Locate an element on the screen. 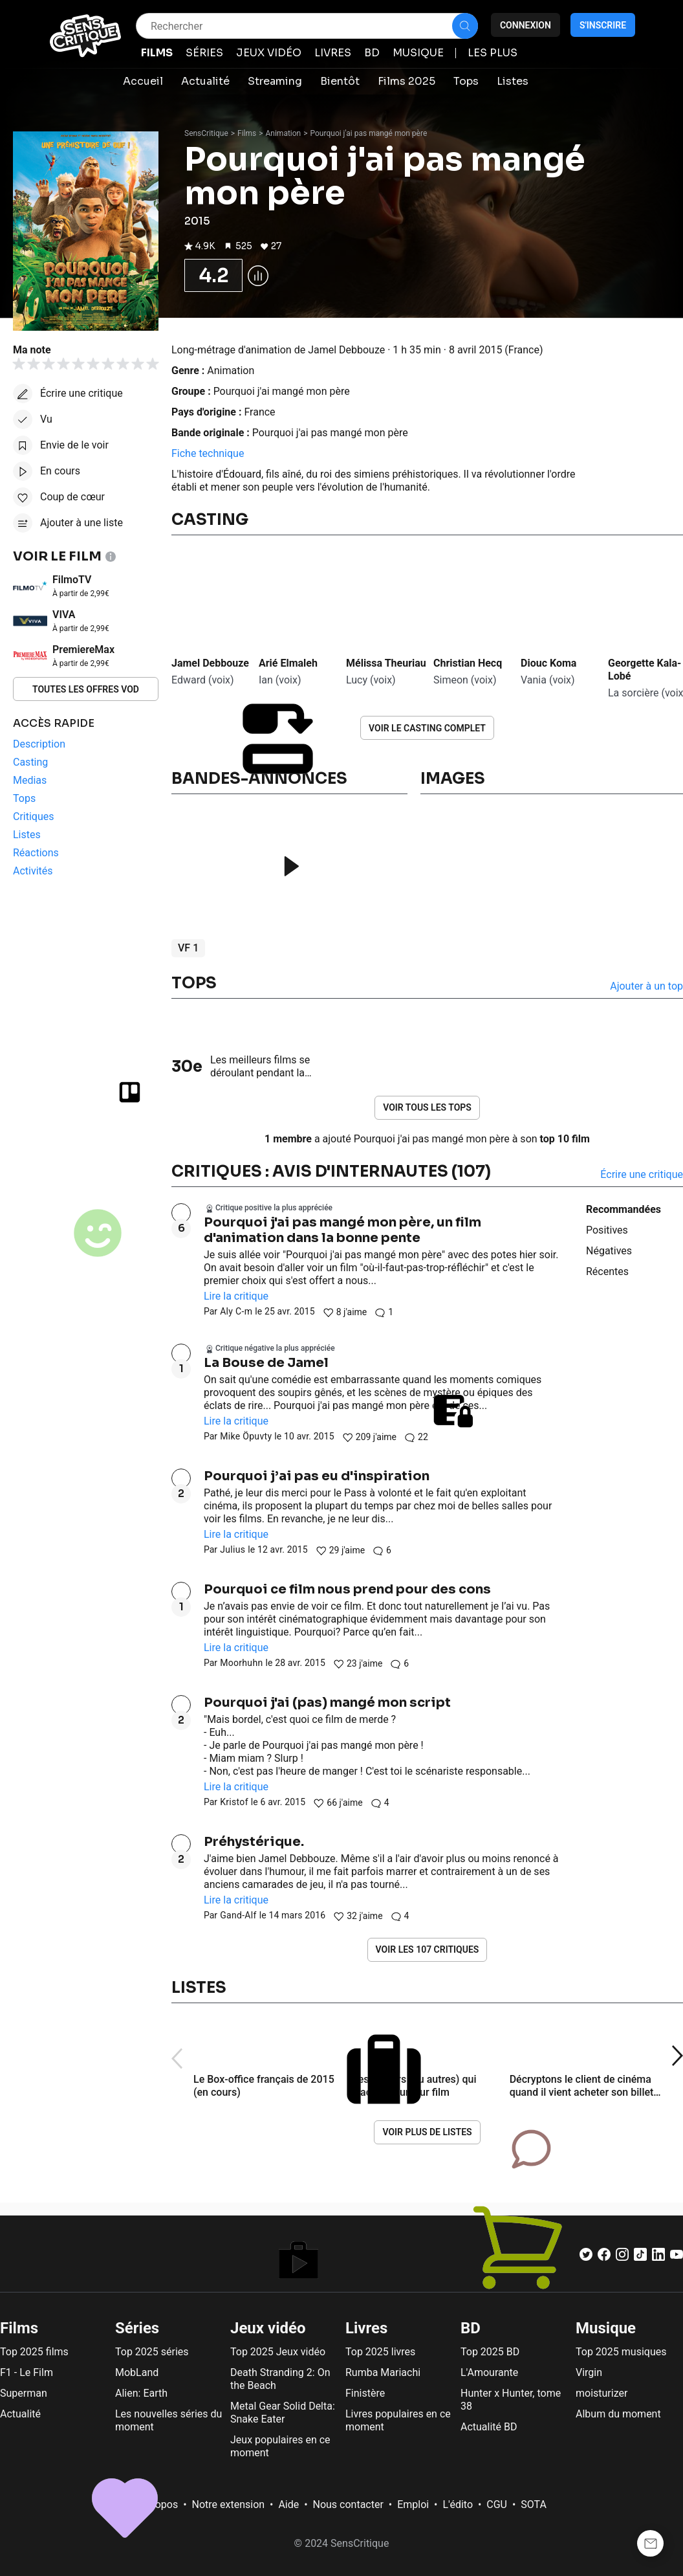  access travel or trip planning features is located at coordinates (384, 2071).